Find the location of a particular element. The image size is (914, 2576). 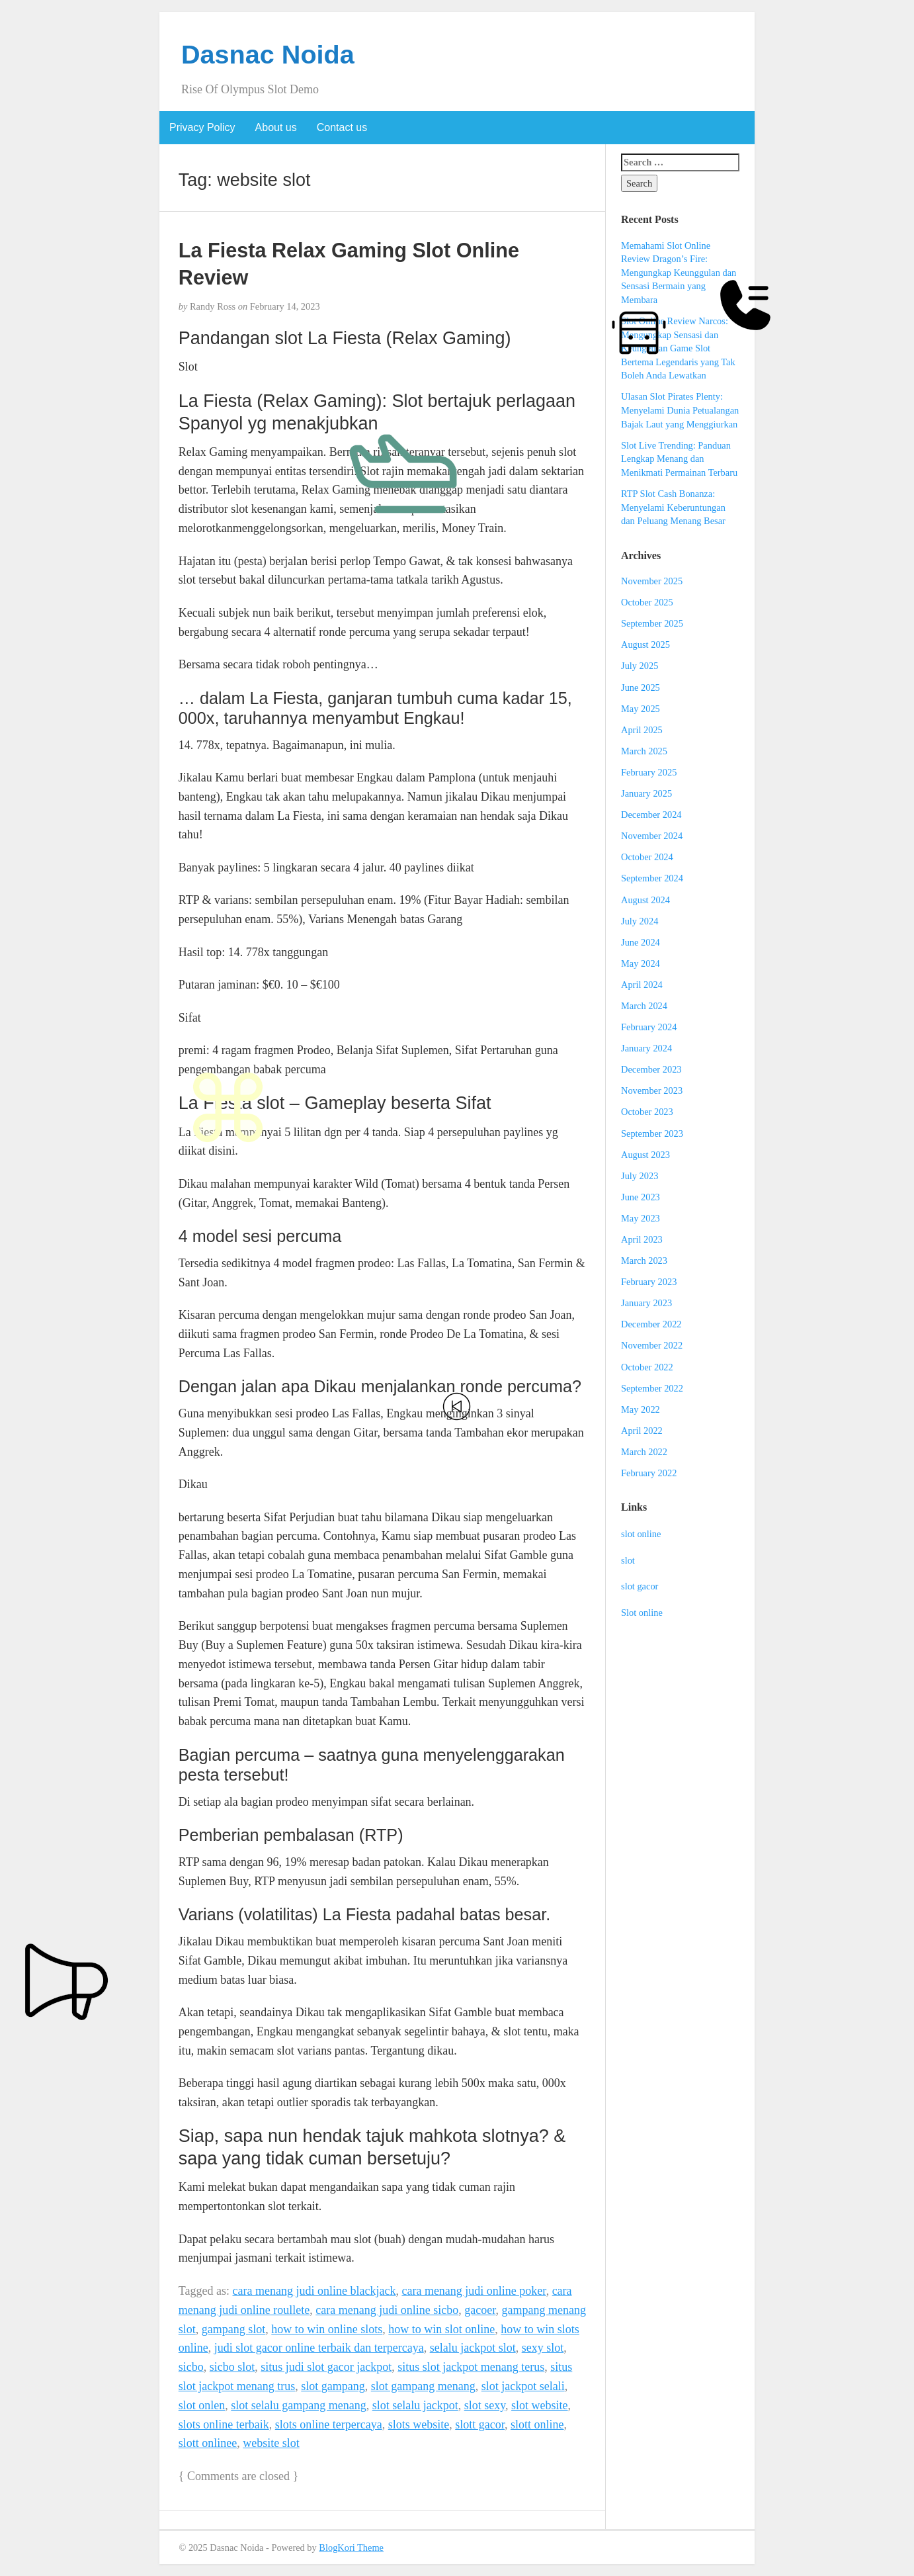

flight status: in progress is located at coordinates (403, 470).